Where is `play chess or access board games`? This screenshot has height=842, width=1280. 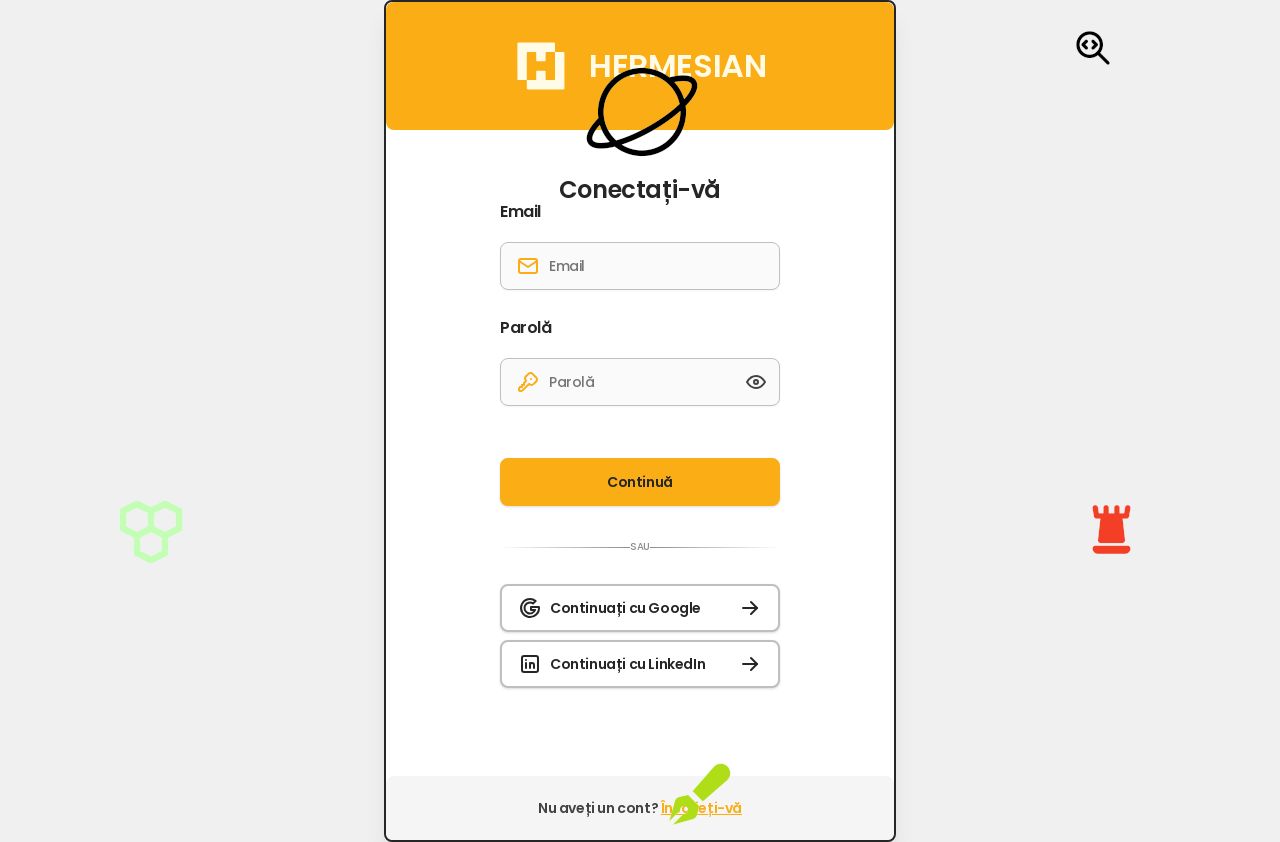
play chess or access board games is located at coordinates (1111, 529).